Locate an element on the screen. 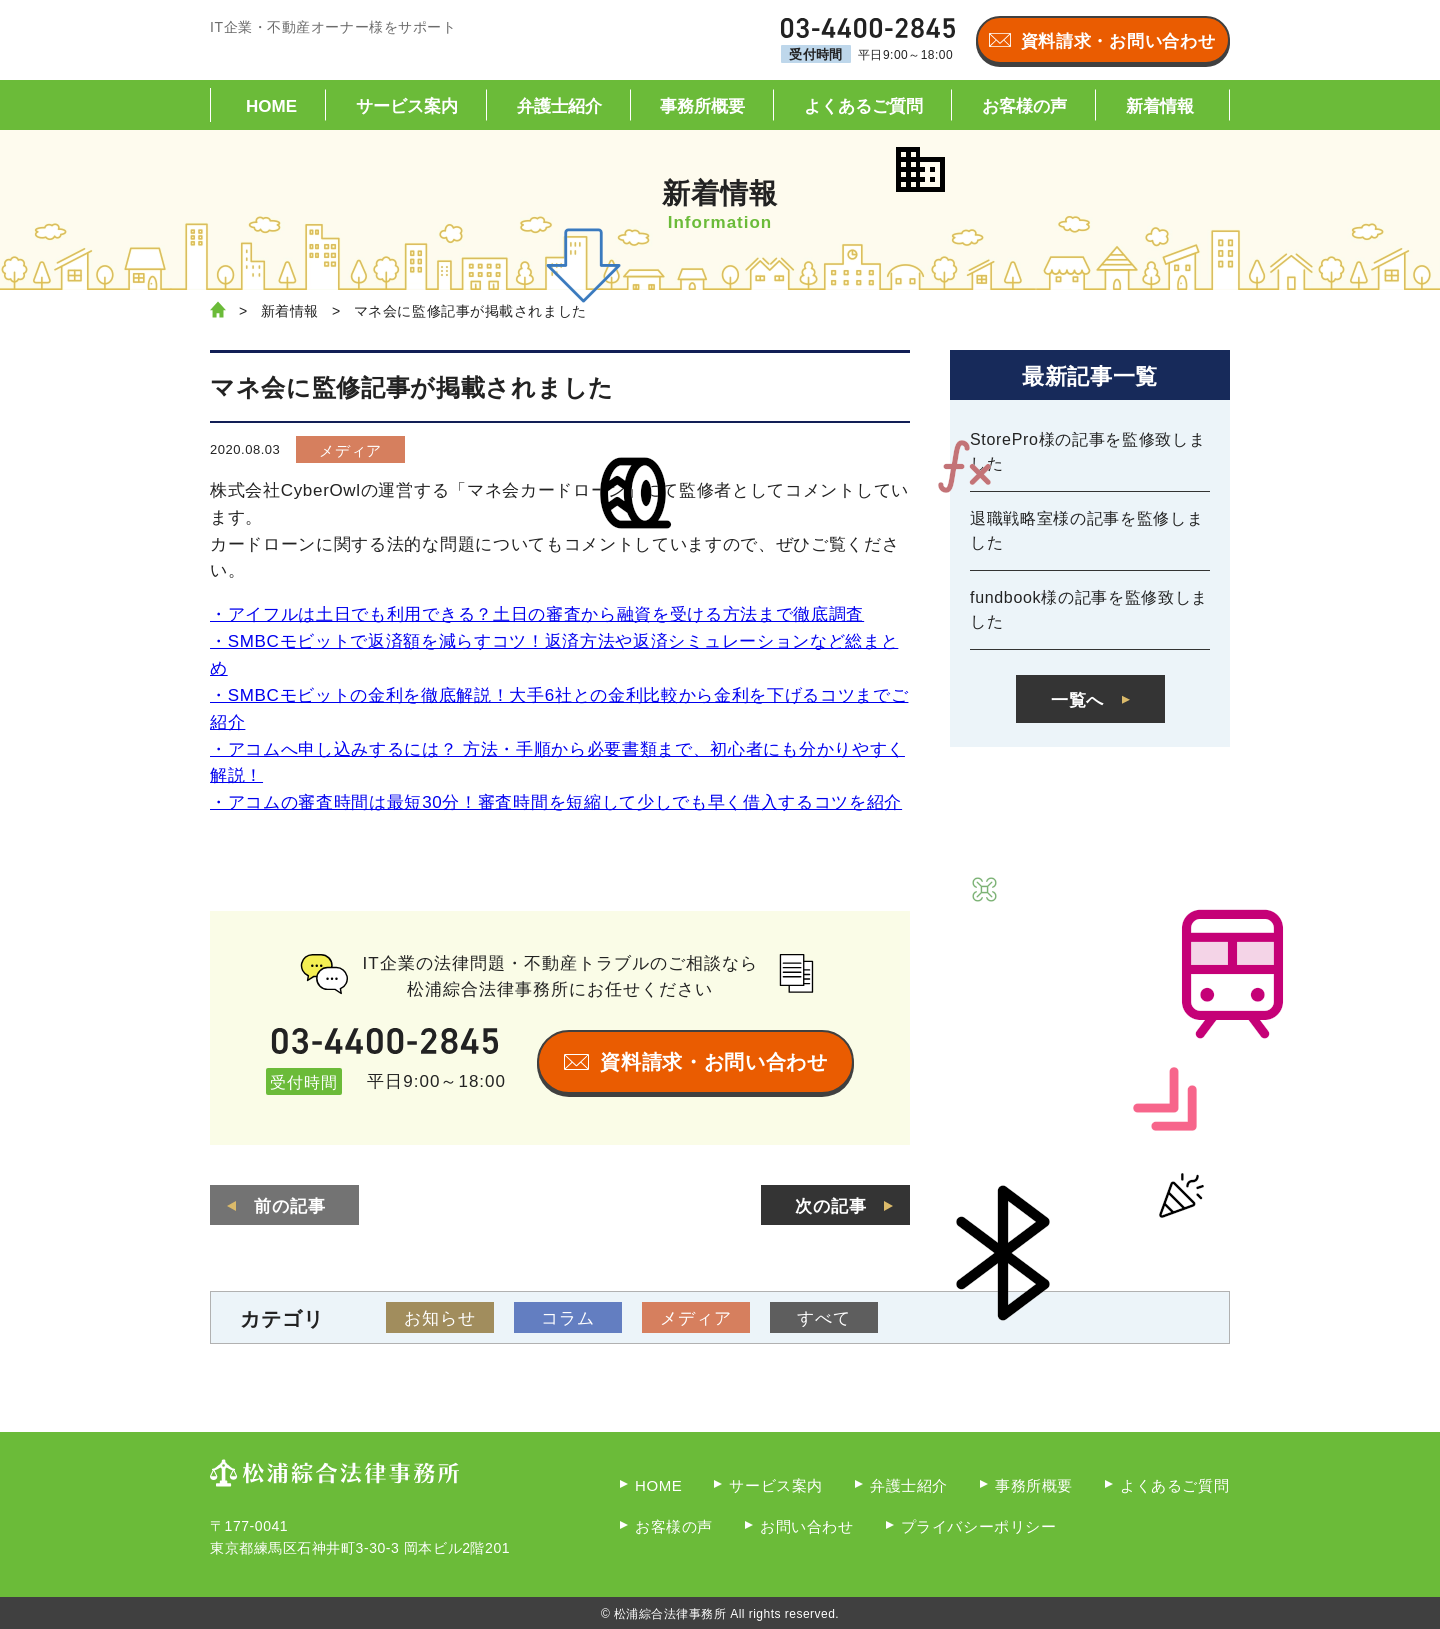 This screenshot has width=1440, height=1629. download a file or content is located at coordinates (583, 262).